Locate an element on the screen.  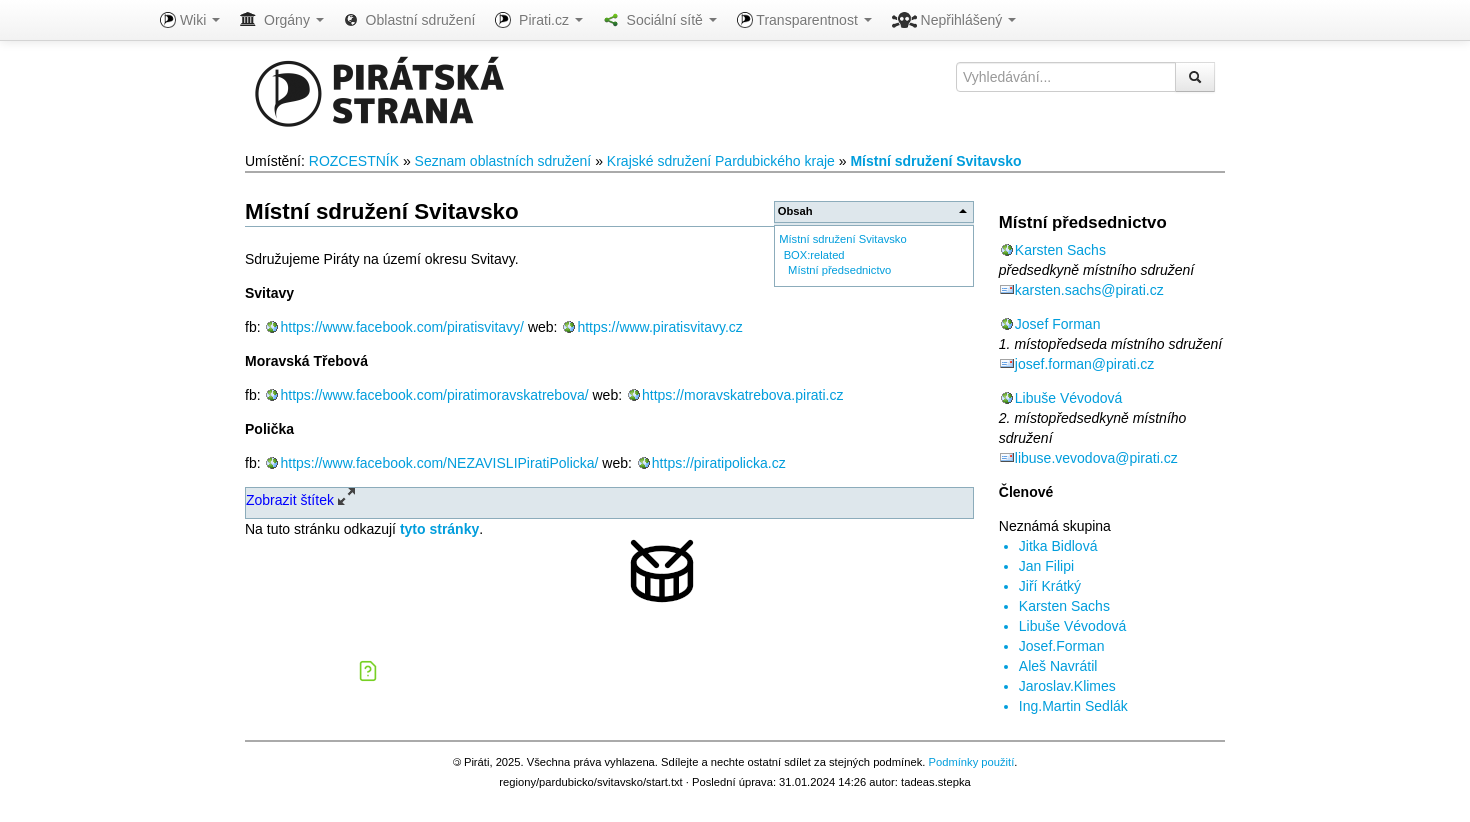
unknown or unrecognized file type is located at coordinates (368, 671).